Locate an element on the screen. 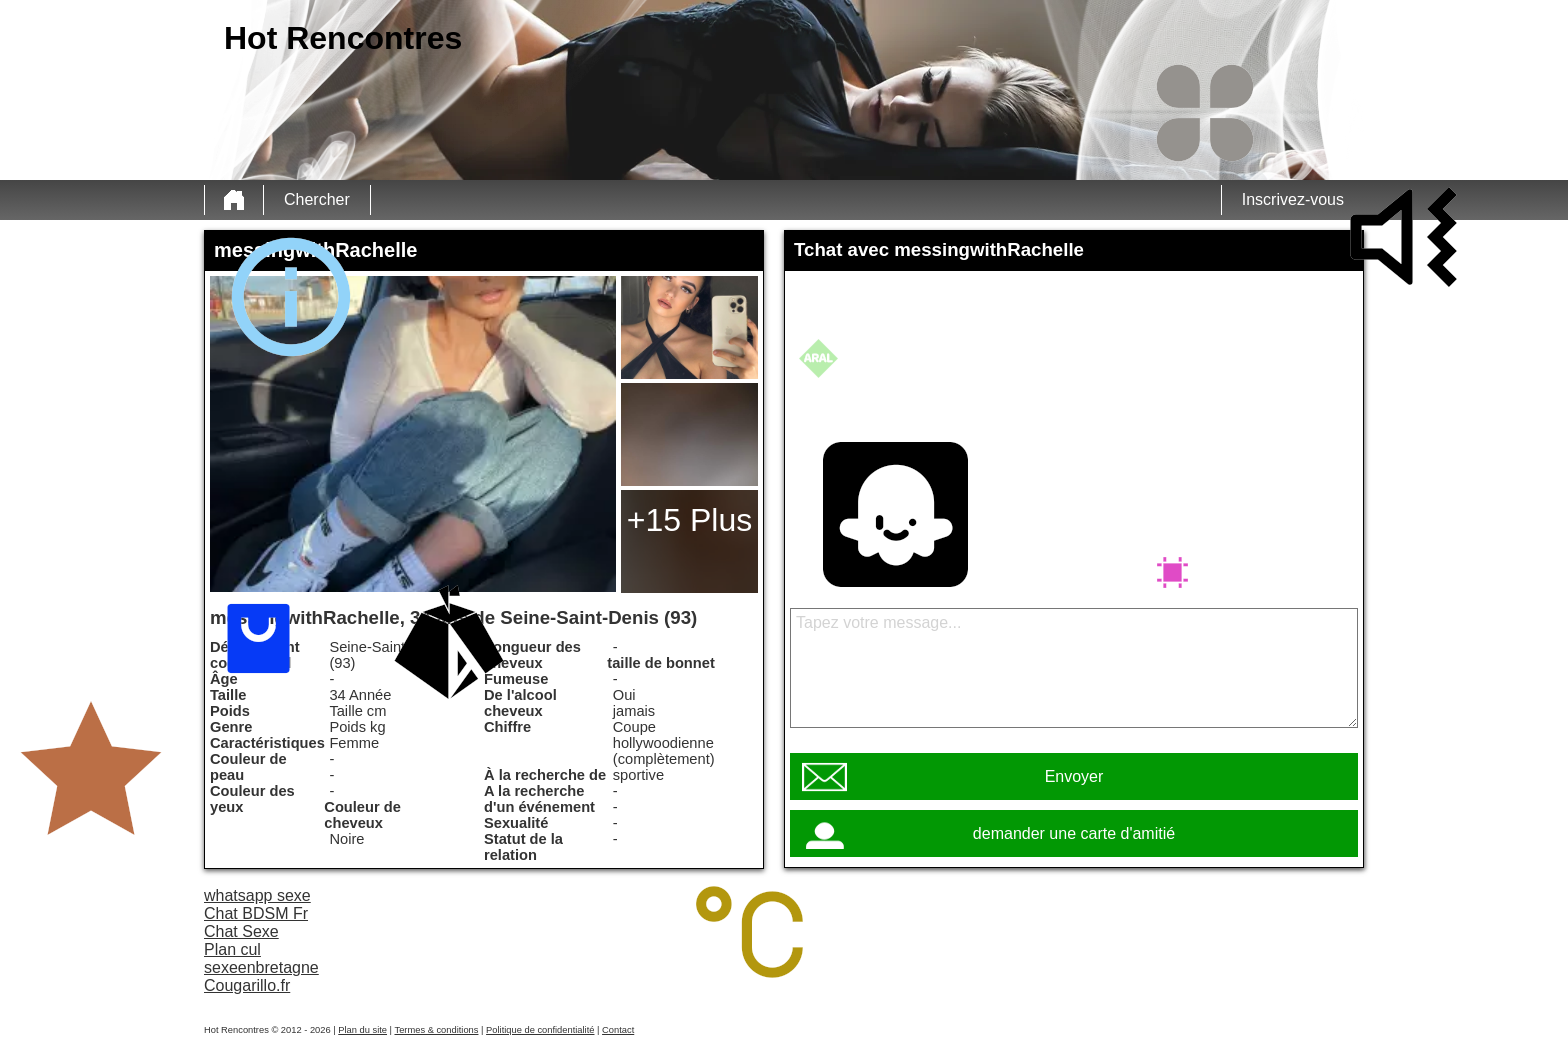  aral gas station brand logo is located at coordinates (818, 358).